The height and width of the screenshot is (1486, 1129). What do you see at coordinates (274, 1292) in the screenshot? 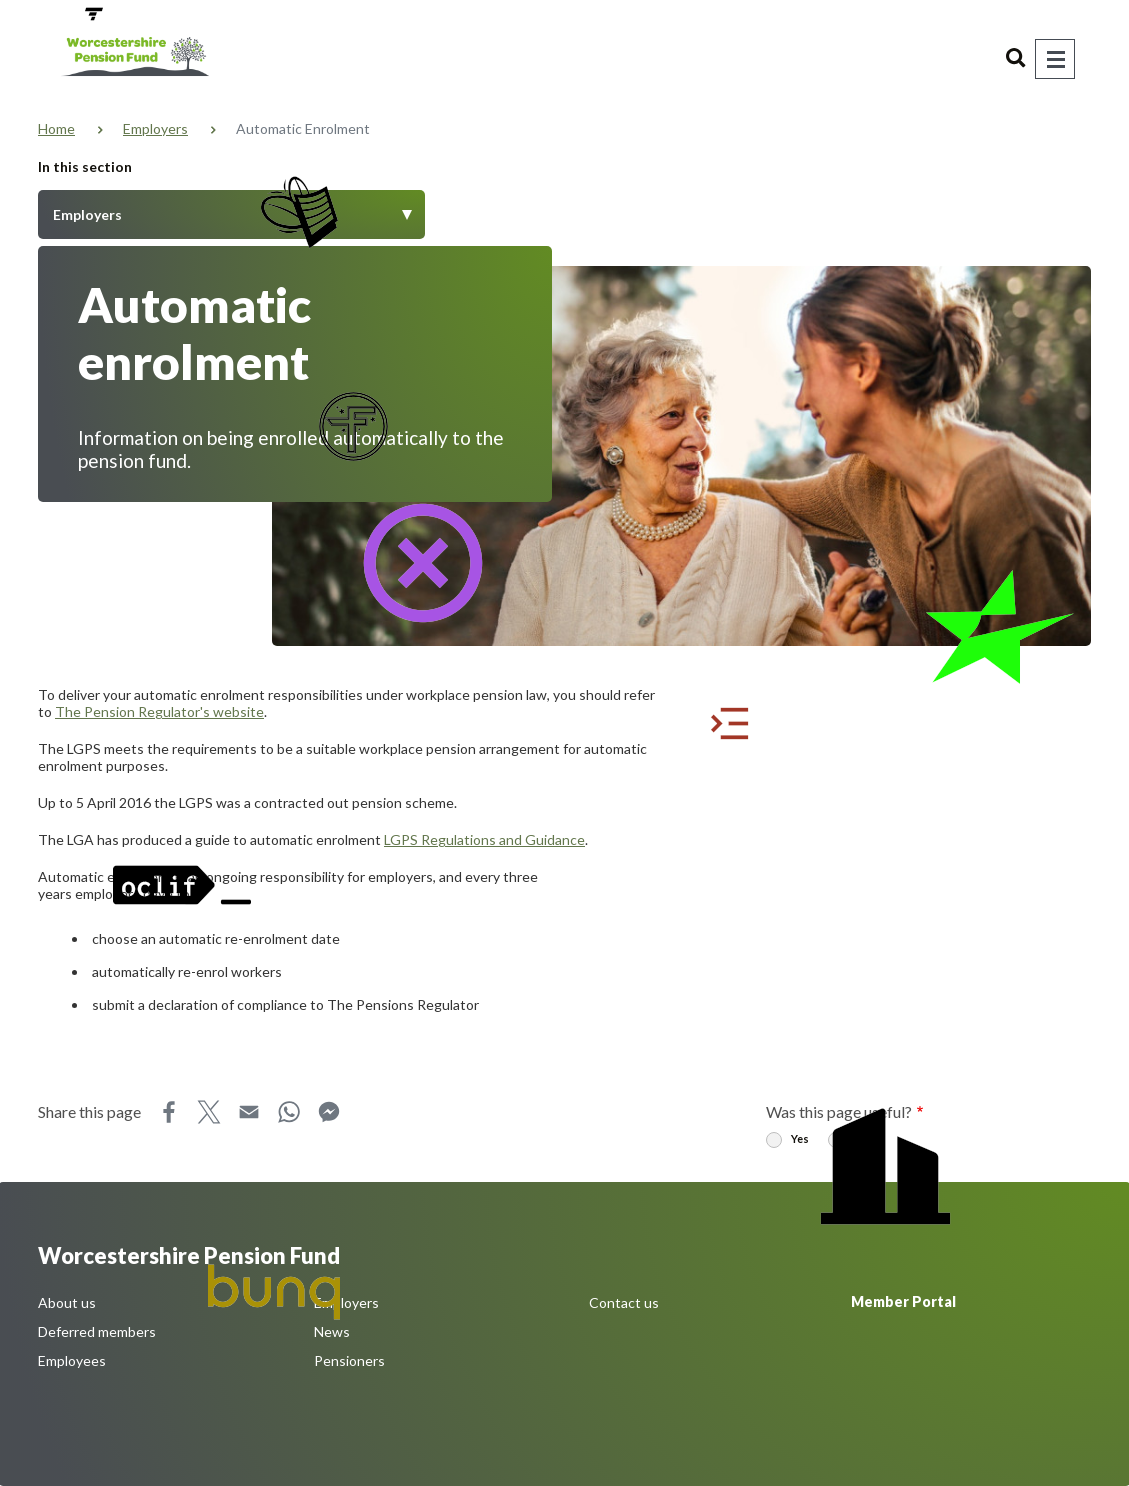
I see `open the bunq banking app` at bounding box center [274, 1292].